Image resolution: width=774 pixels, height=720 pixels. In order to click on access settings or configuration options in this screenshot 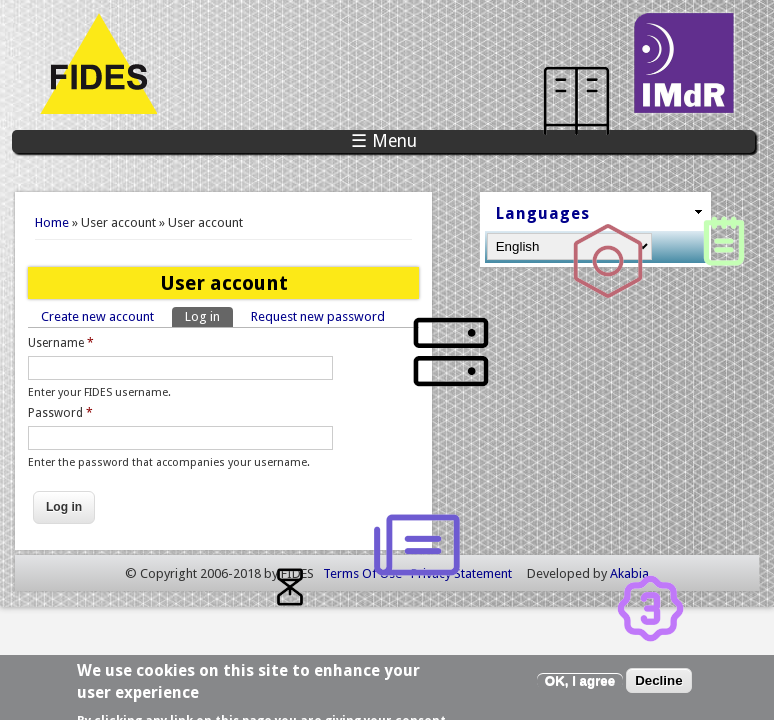, I will do `click(608, 261)`.